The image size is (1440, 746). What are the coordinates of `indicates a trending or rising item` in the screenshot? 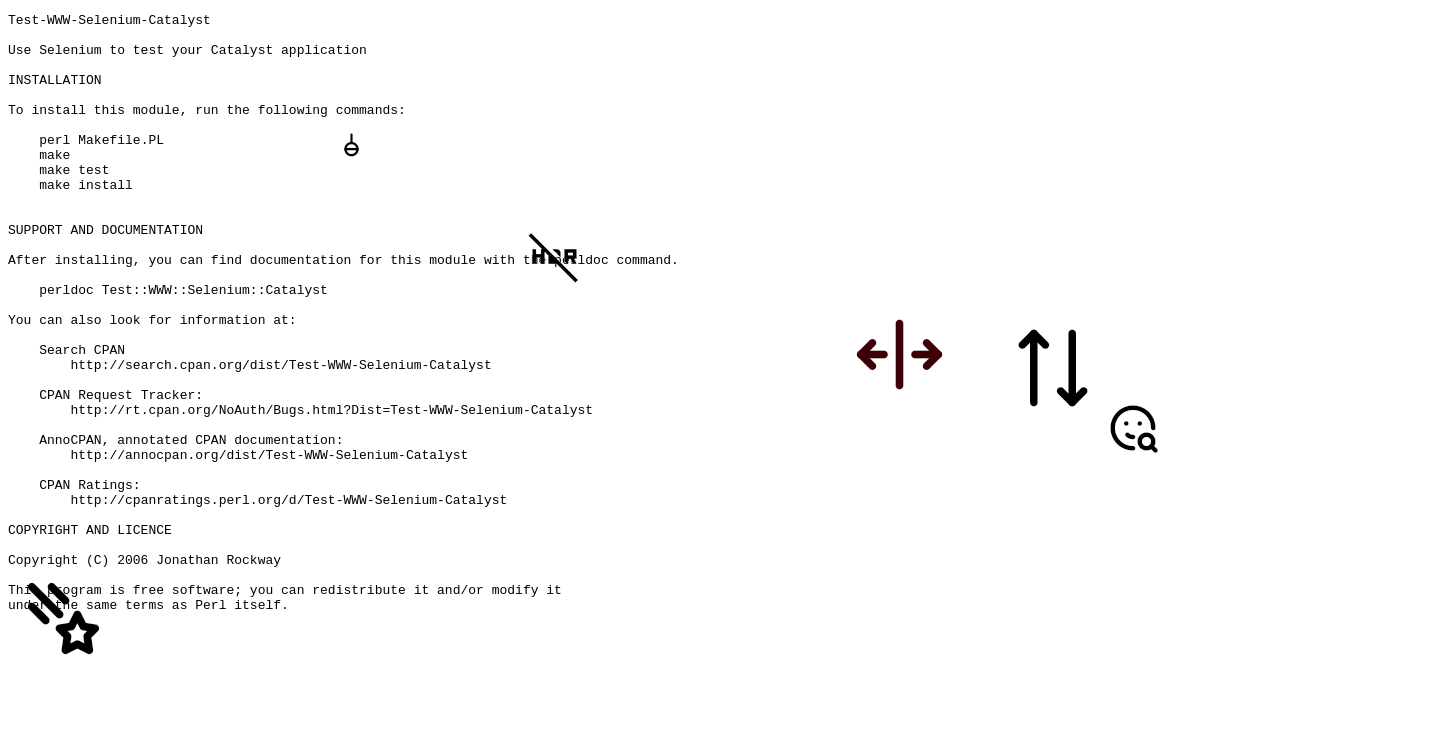 It's located at (63, 618).